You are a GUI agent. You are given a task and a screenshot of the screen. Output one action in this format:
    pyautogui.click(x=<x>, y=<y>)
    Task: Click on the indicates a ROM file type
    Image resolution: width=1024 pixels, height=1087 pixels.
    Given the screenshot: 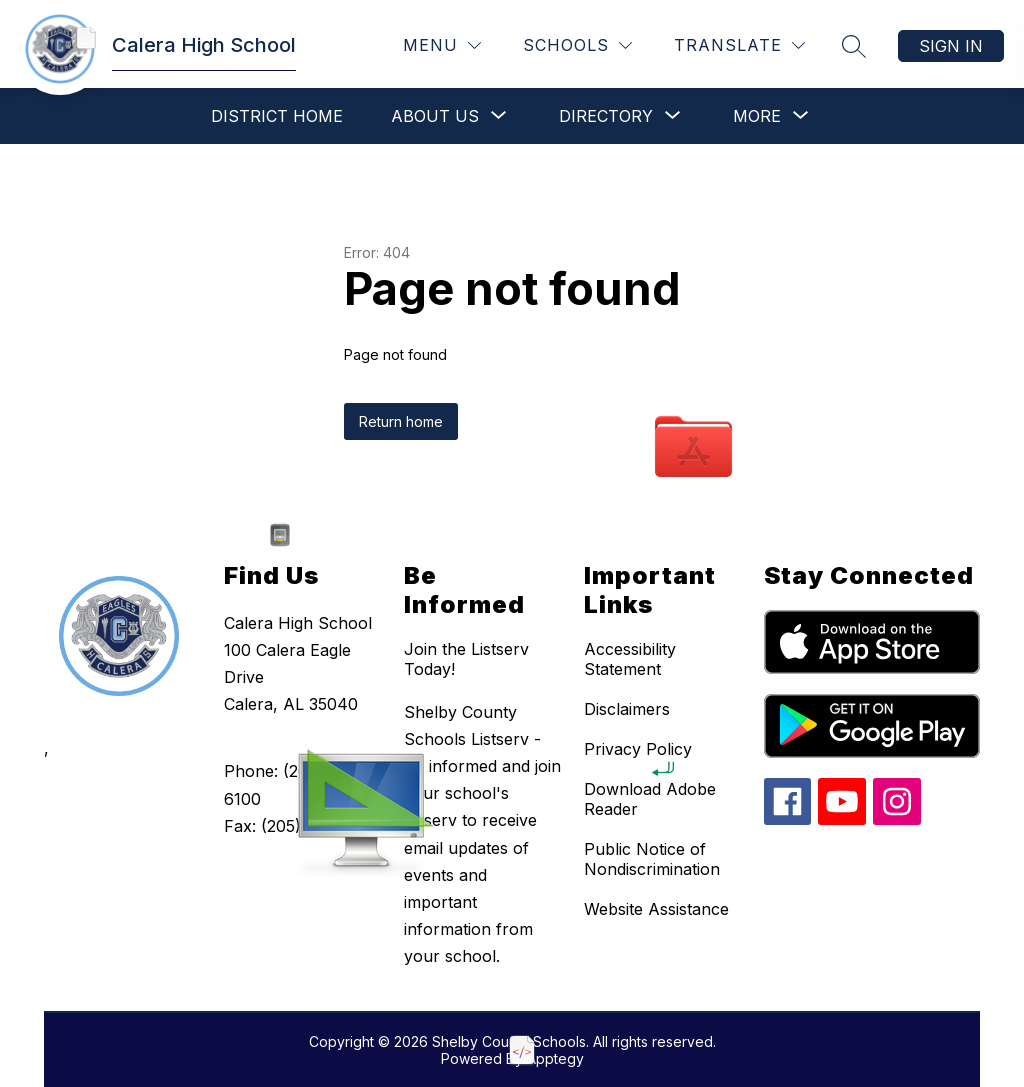 What is the action you would take?
    pyautogui.click(x=280, y=535)
    